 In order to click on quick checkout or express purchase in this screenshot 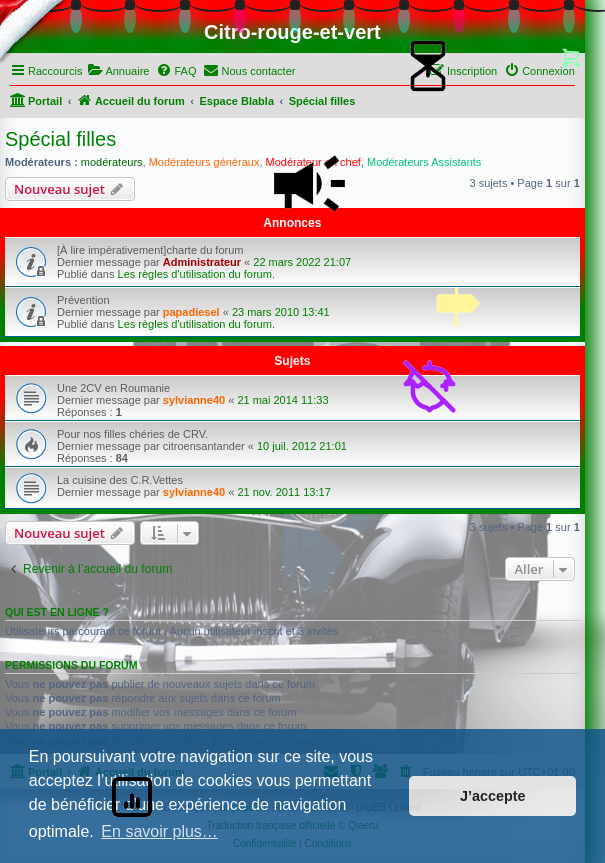, I will do `click(571, 58)`.